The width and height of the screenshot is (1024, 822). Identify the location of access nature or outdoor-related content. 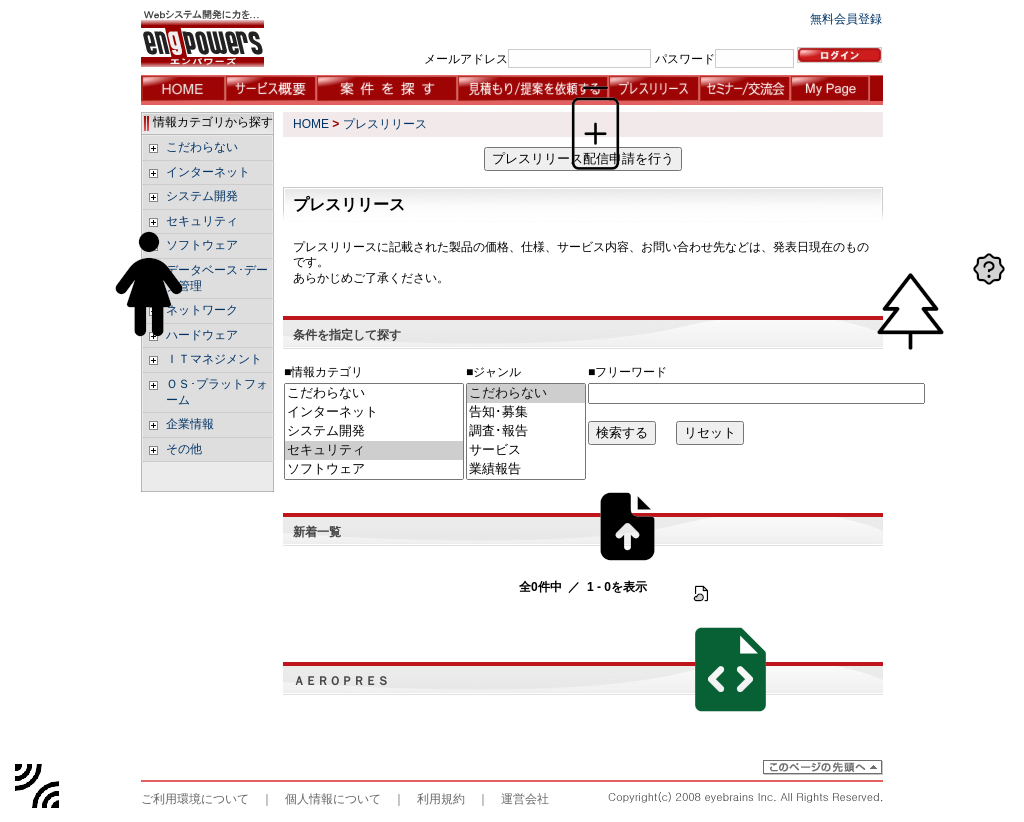
(910, 311).